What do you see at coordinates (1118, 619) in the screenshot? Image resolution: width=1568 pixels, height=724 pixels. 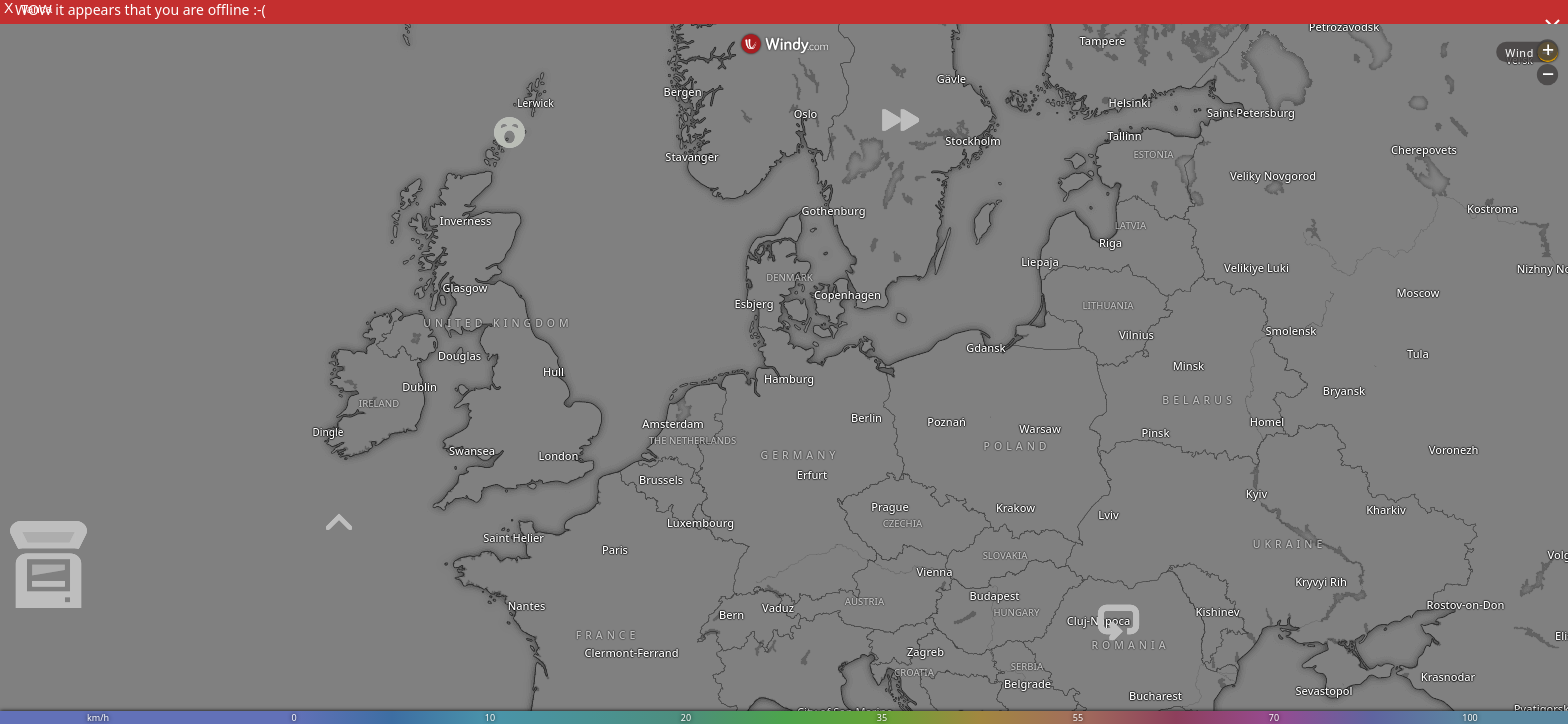 I see `enable playlist repeat mode` at bounding box center [1118, 619].